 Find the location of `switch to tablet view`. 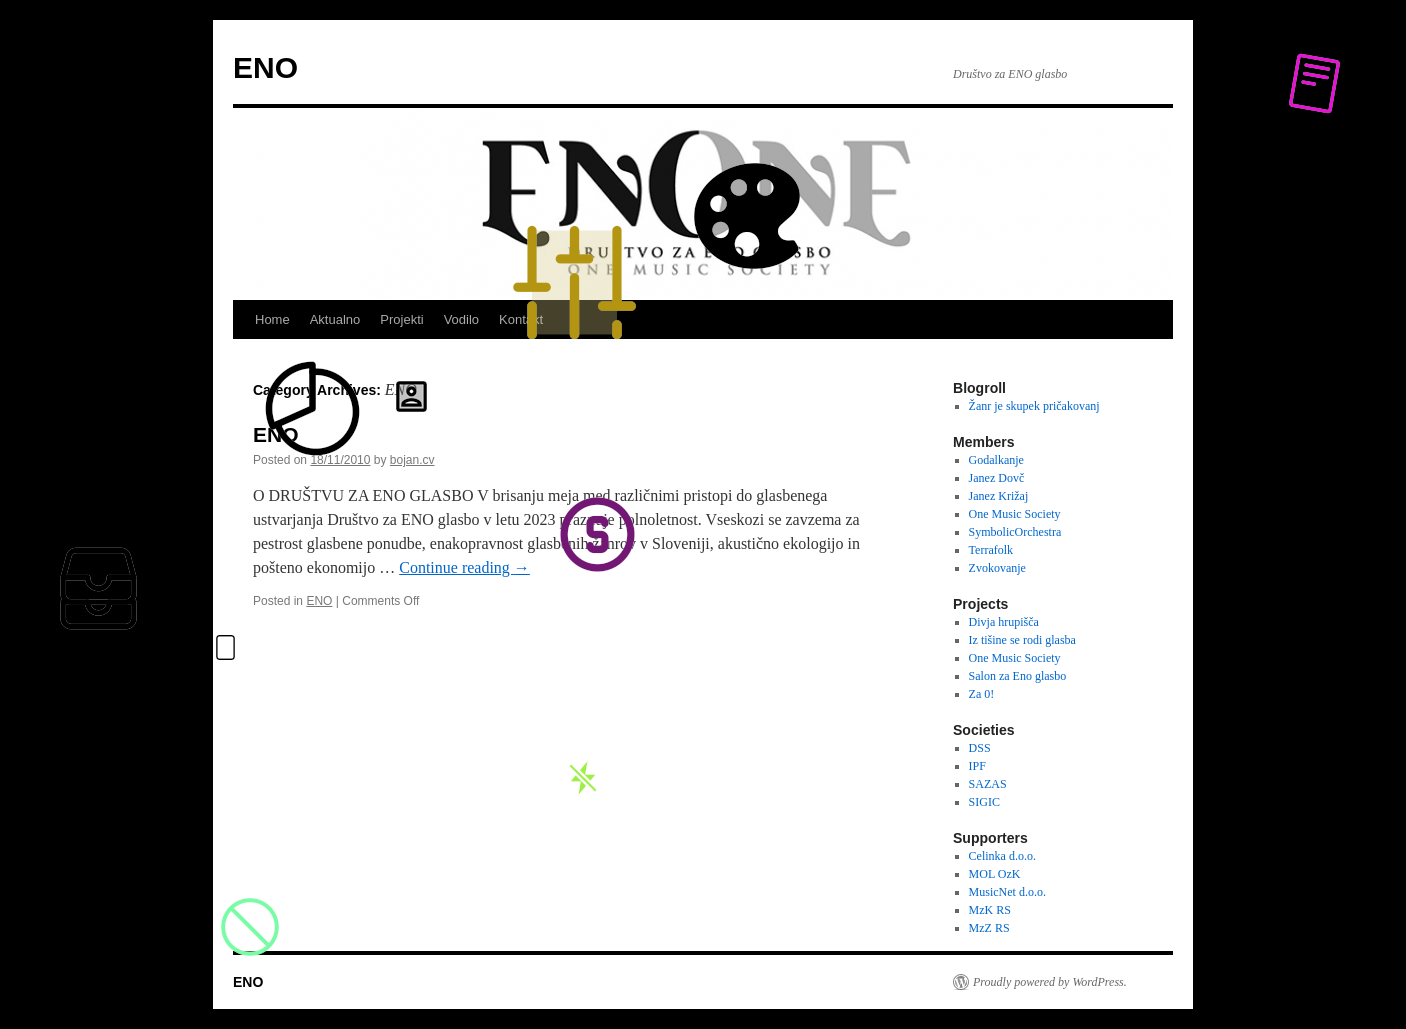

switch to tablet view is located at coordinates (225, 647).